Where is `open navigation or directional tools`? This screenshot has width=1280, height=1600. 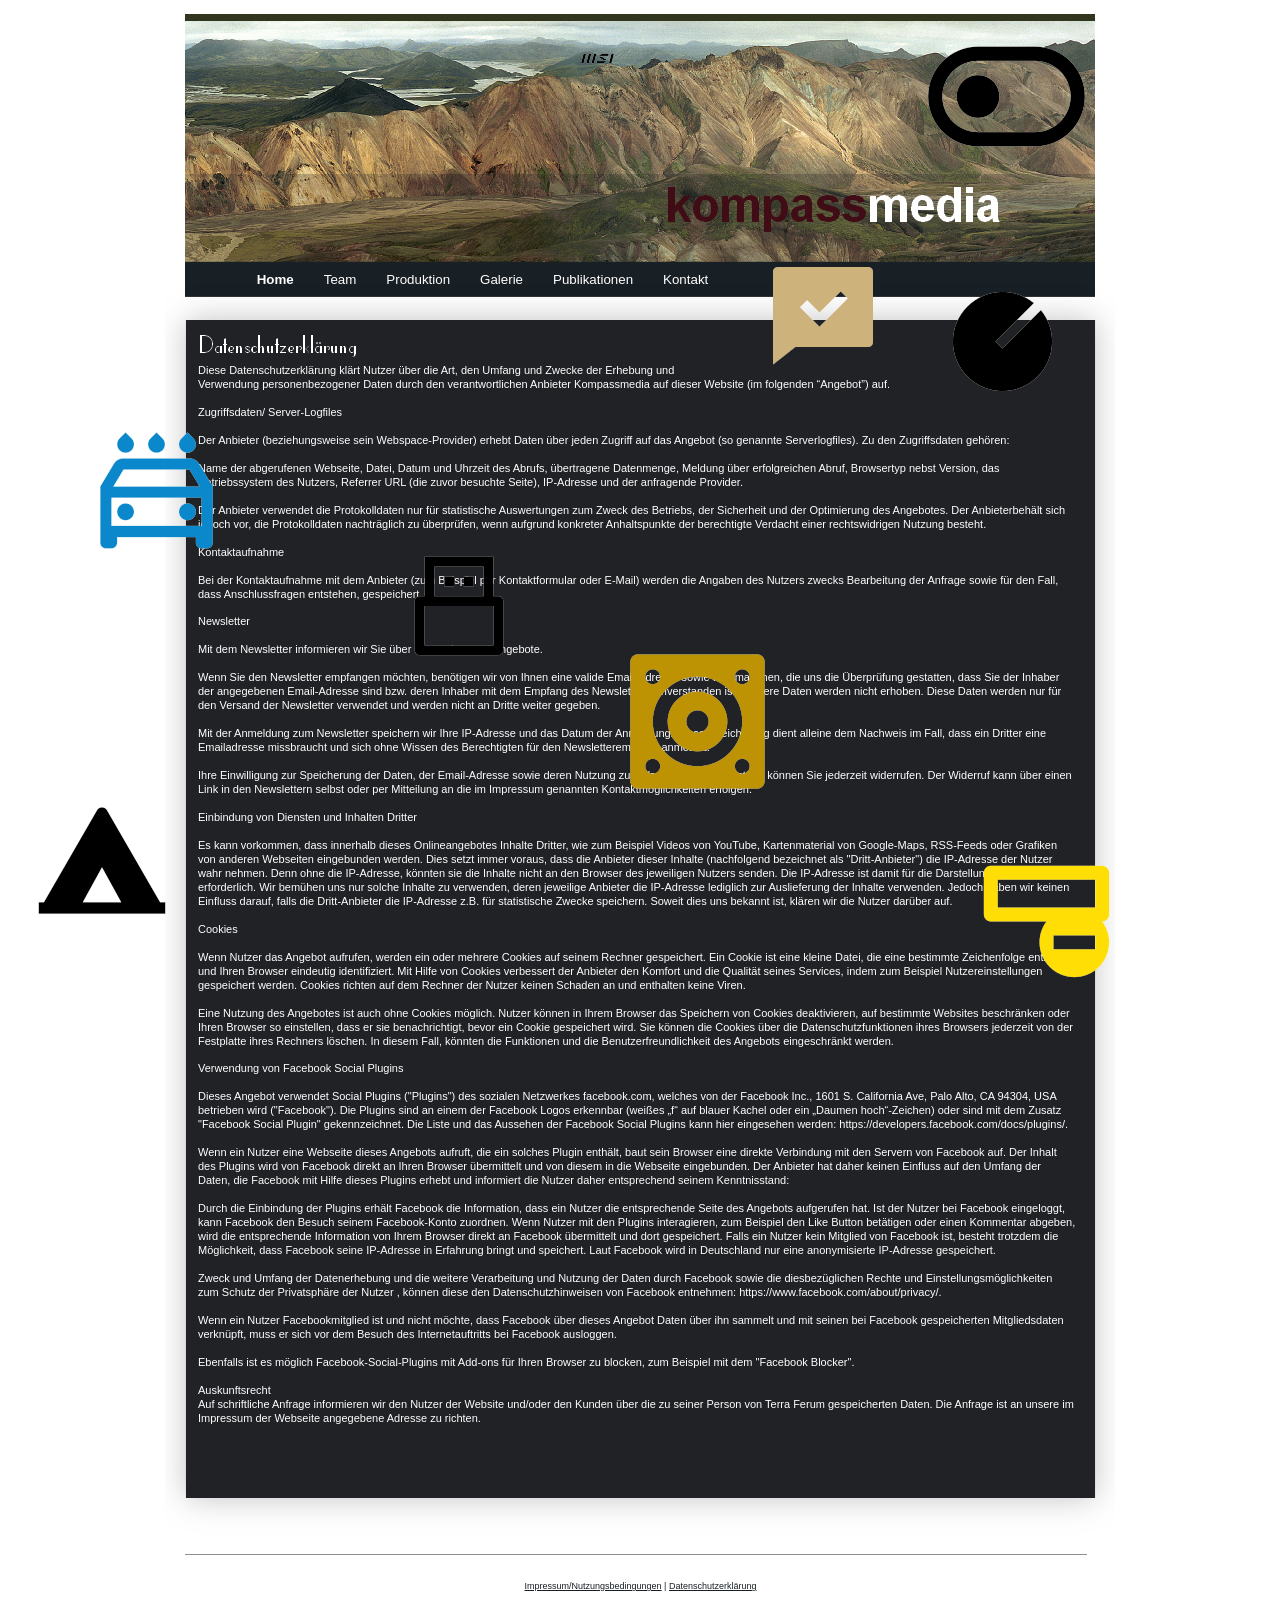
open navigation or directional tools is located at coordinates (1002, 341).